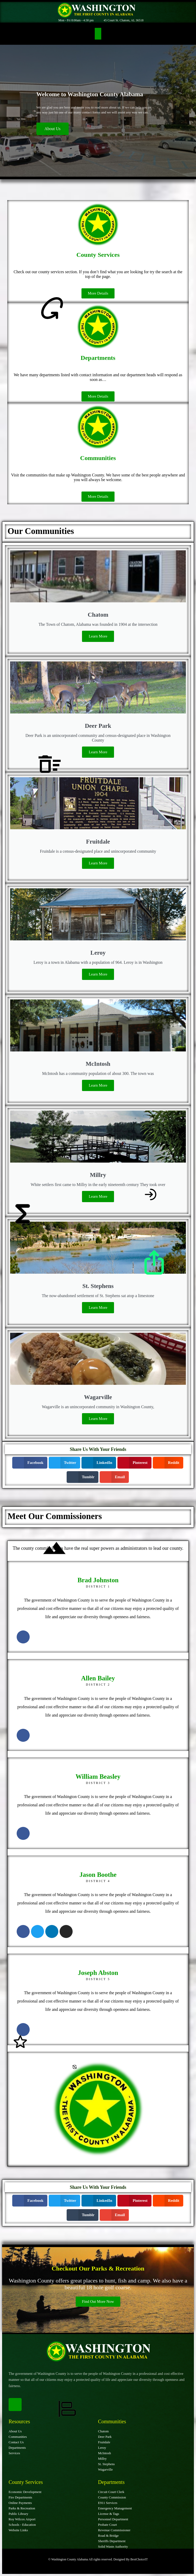 The width and height of the screenshot is (196, 2576). What do you see at coordinates (54, 1548) in the screenshot?
I see `view landscape or nature photos` at bounding box center [54, 1548].